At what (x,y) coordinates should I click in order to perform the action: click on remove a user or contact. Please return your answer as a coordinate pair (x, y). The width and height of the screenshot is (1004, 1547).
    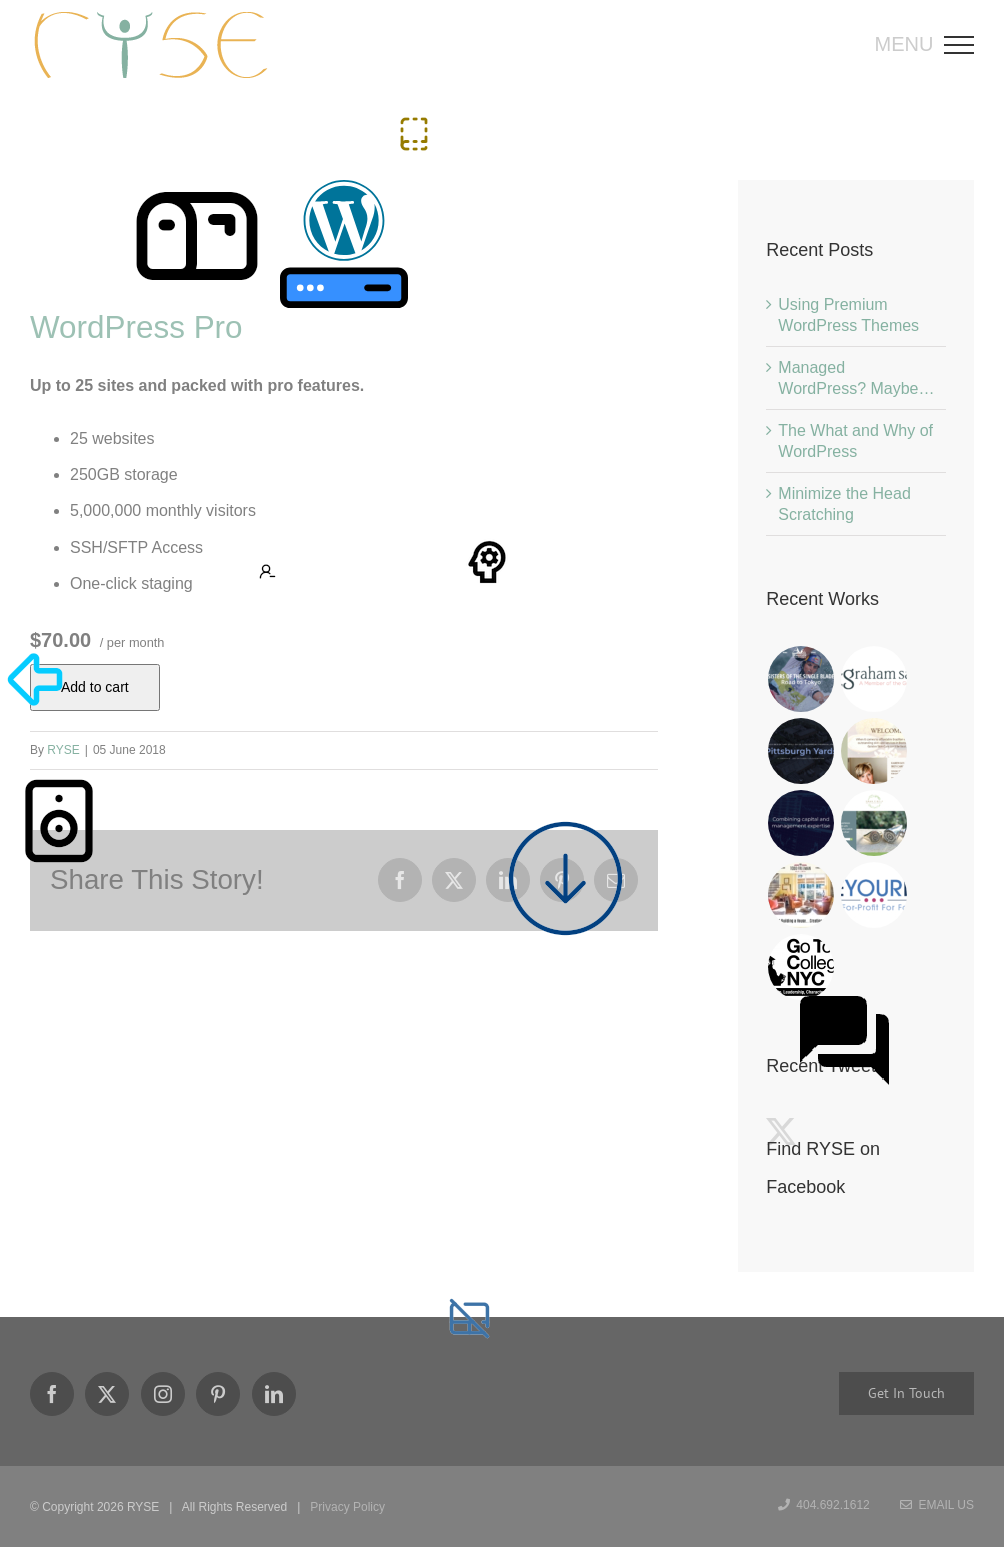
    Looking at the image, I should click on (267, 571).